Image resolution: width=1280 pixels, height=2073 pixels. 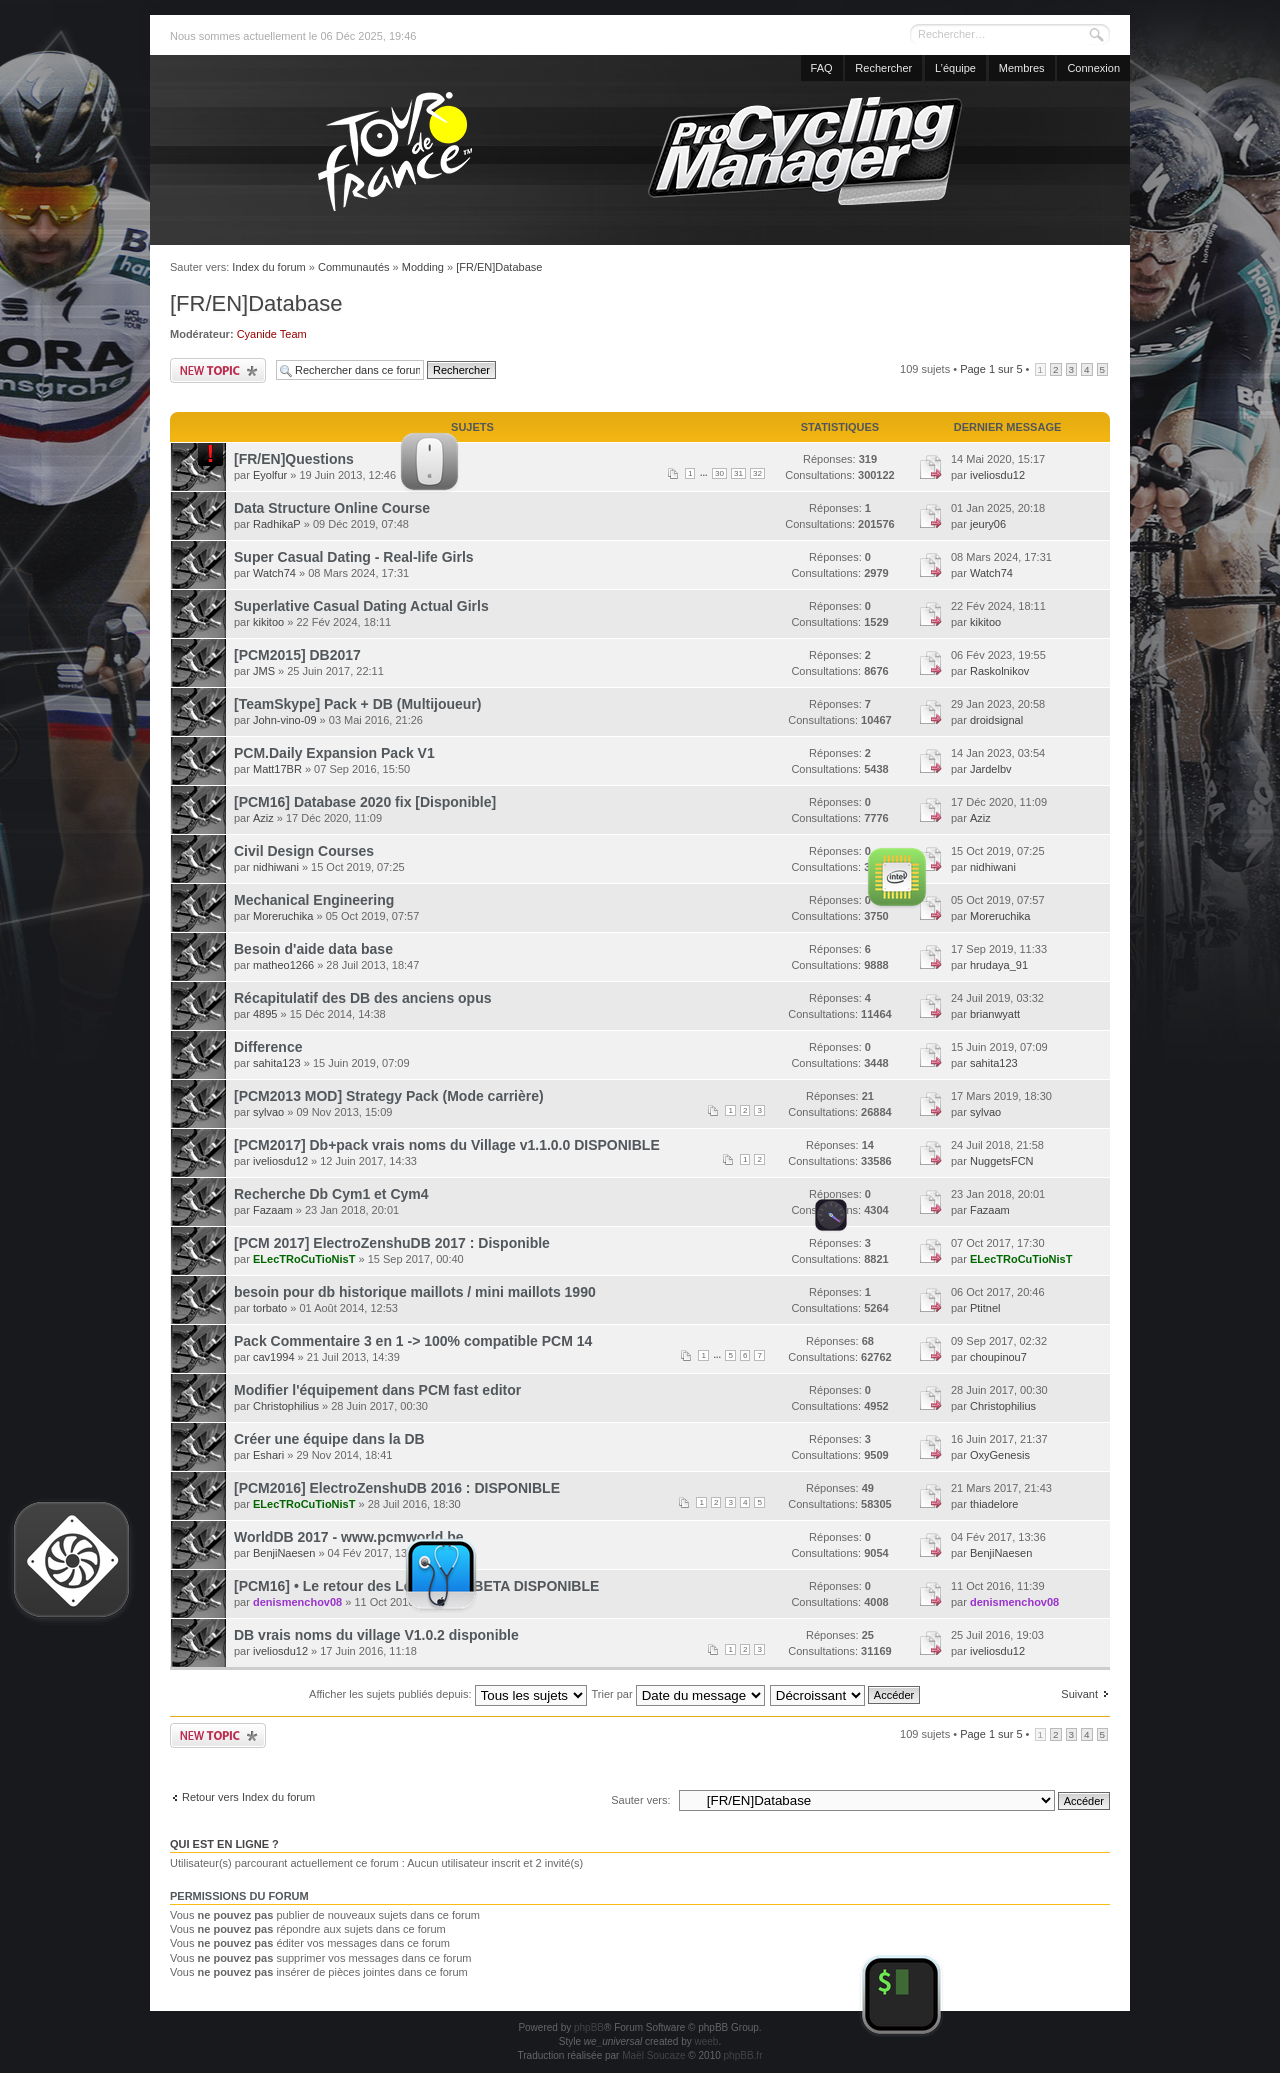 What do you see at coordinates (901, 1994) in the screenshot?
I see `open xterm terminal application` at bounding box center [901, 1994].